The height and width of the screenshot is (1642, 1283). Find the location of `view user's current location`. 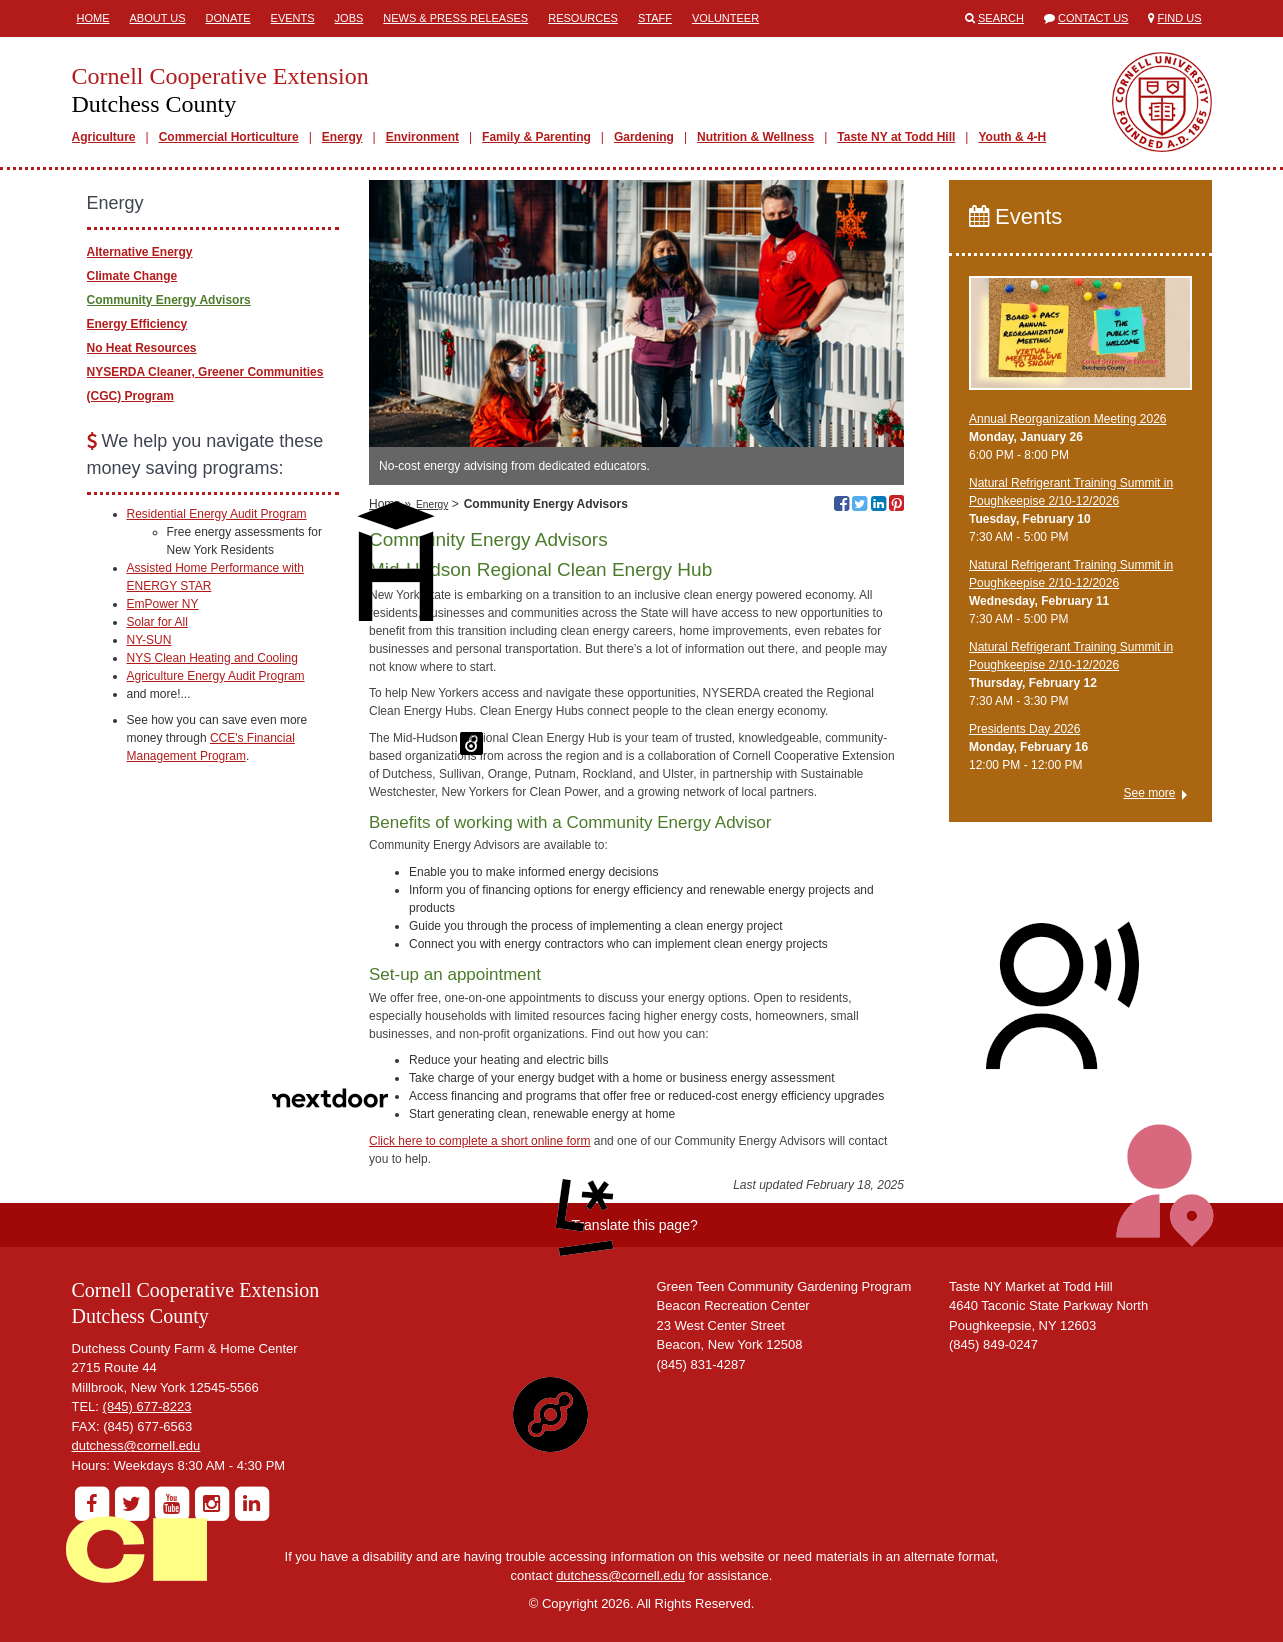

view user's current location is located at coordinates (1159, 1183).